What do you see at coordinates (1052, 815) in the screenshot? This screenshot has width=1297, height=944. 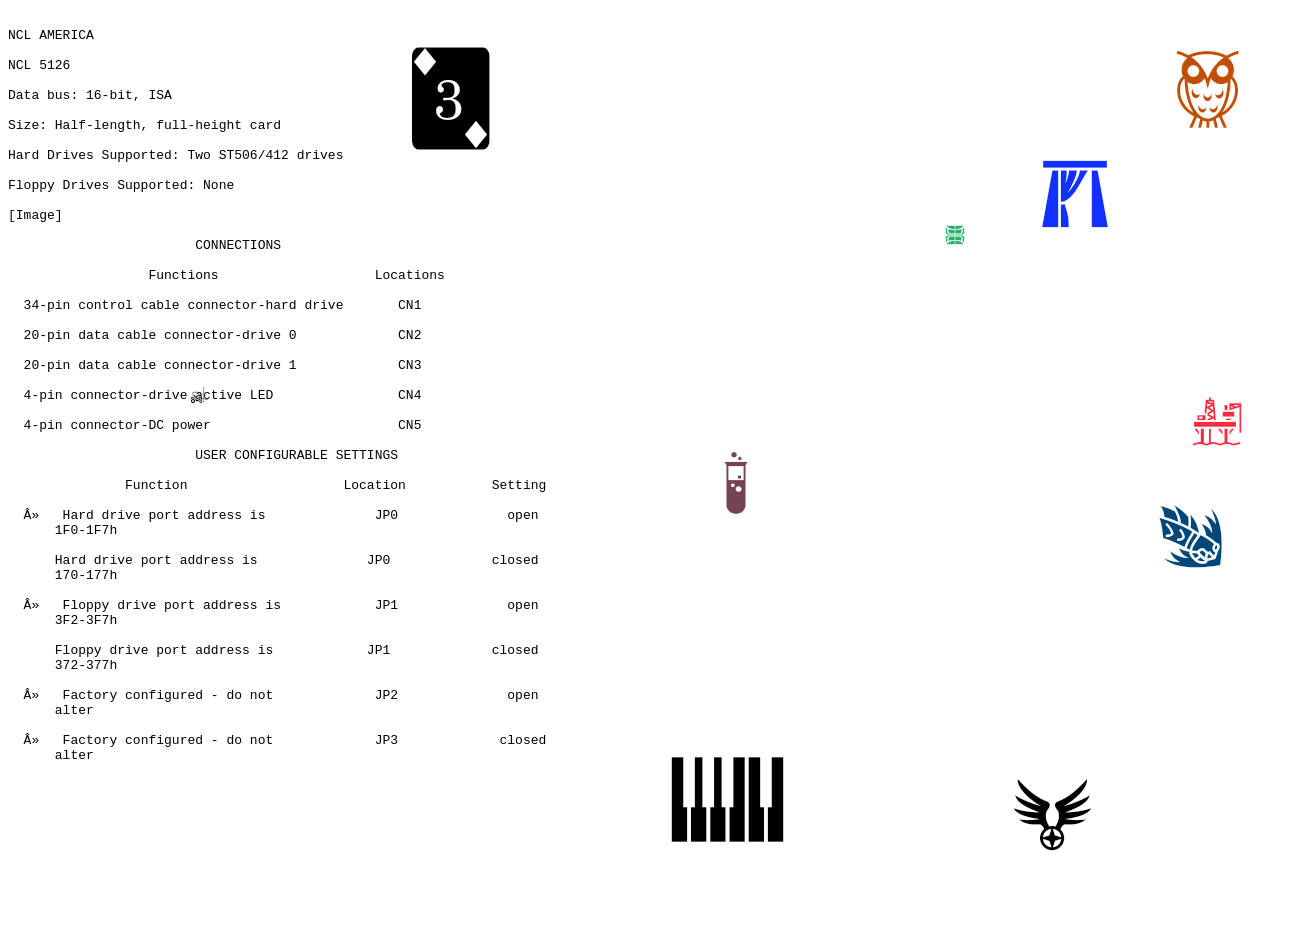 I see `faction or guild emblem in a game interface` at bounding box center [1052, 815].